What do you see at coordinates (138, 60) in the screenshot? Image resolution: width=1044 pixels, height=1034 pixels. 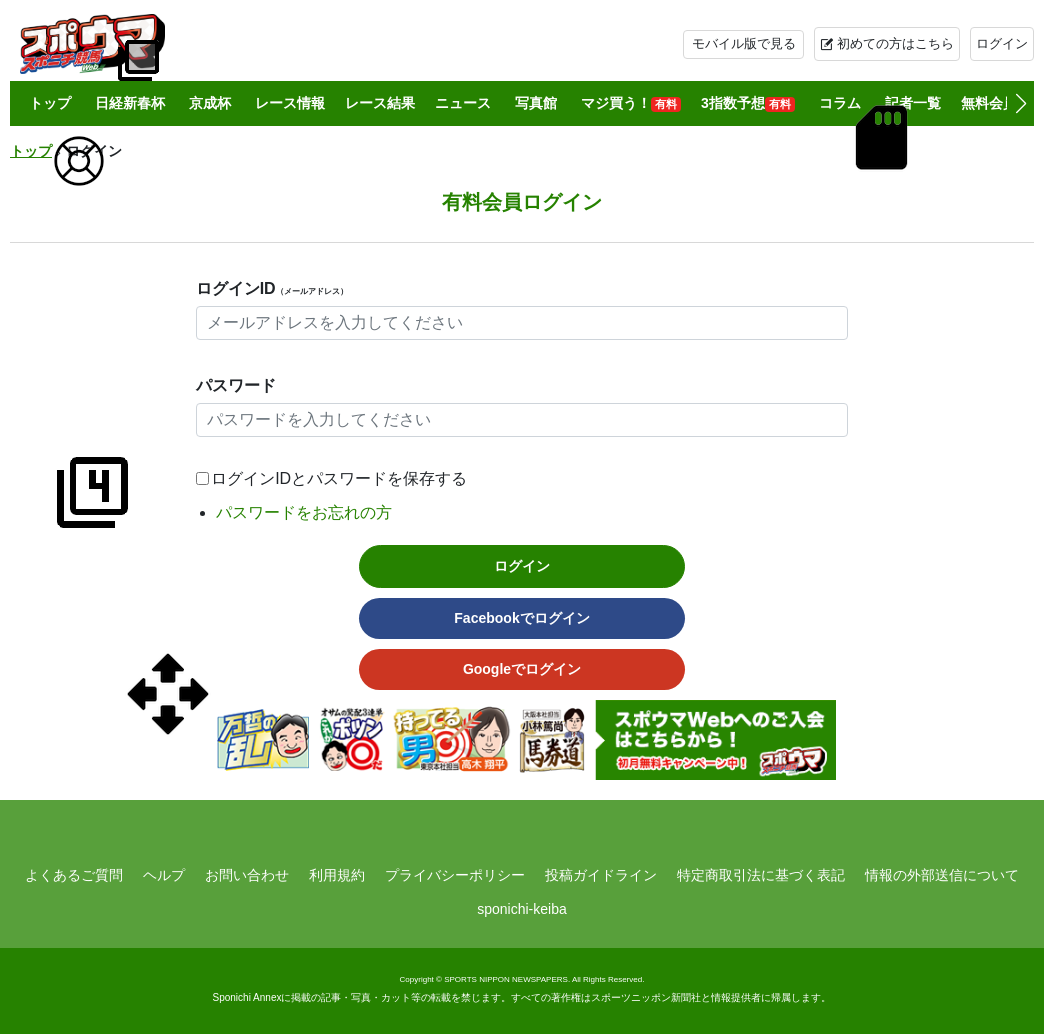 I see `view stacked or layered content` at bounding box center [138, 60].